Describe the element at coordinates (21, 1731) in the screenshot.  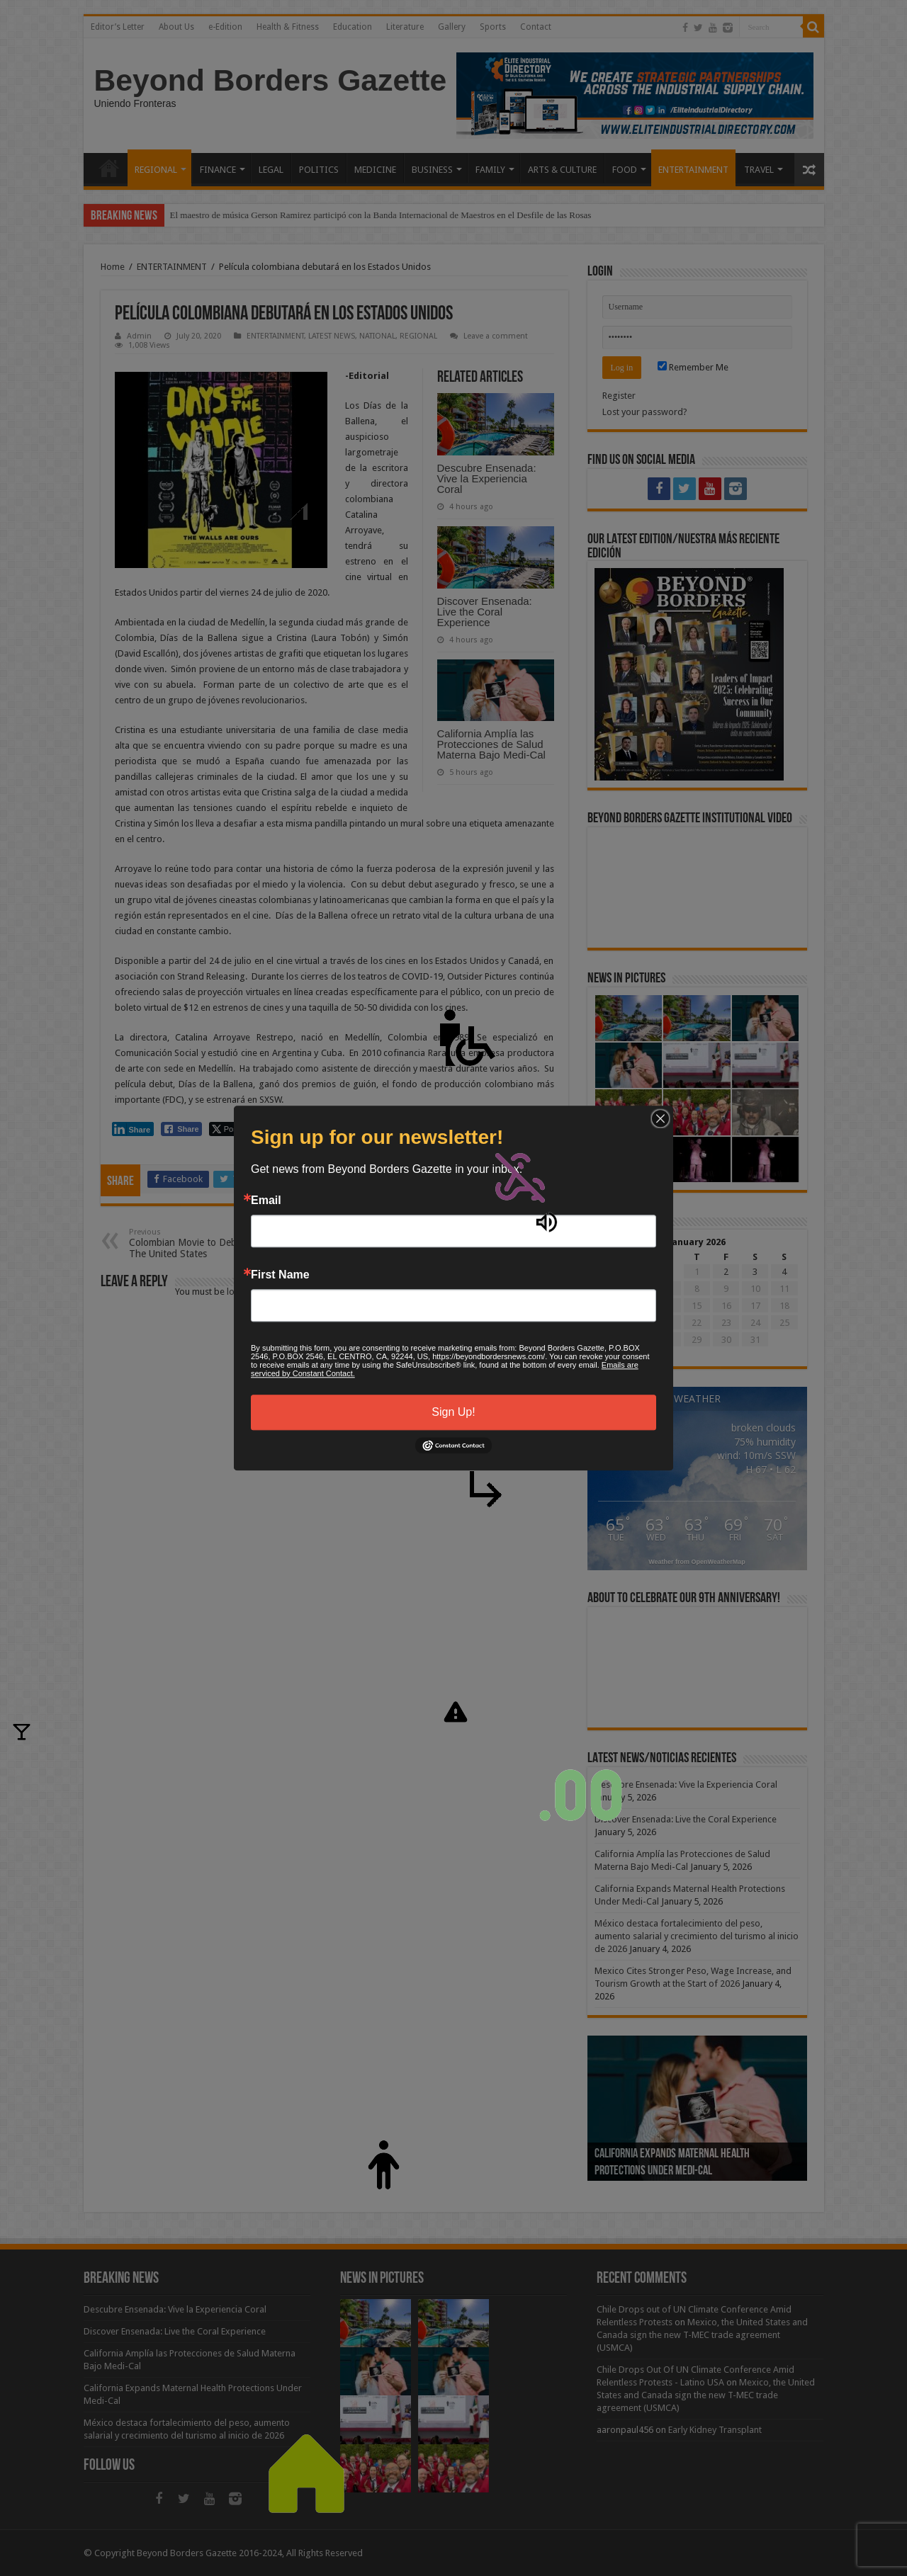
I see `access bar or cocktail menu` at that location.